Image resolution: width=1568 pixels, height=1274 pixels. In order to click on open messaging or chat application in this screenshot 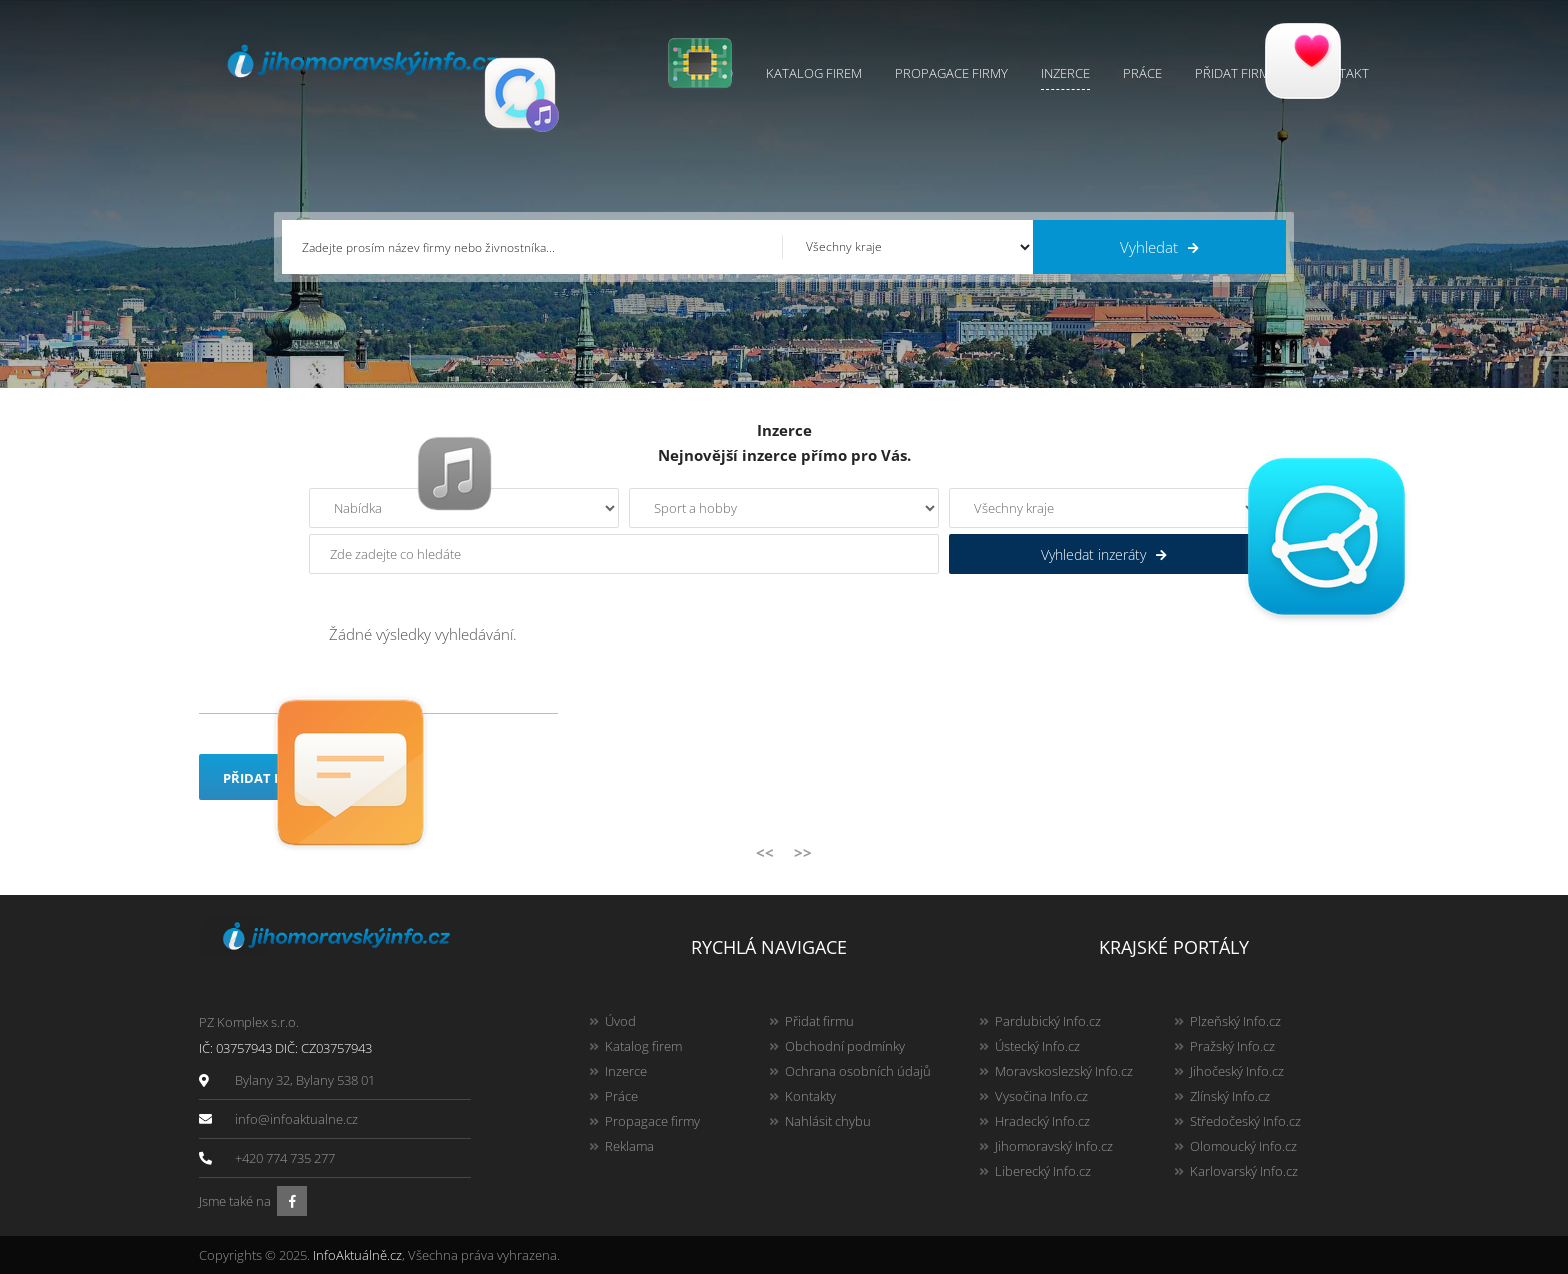, I will do `click(350, 772)`.